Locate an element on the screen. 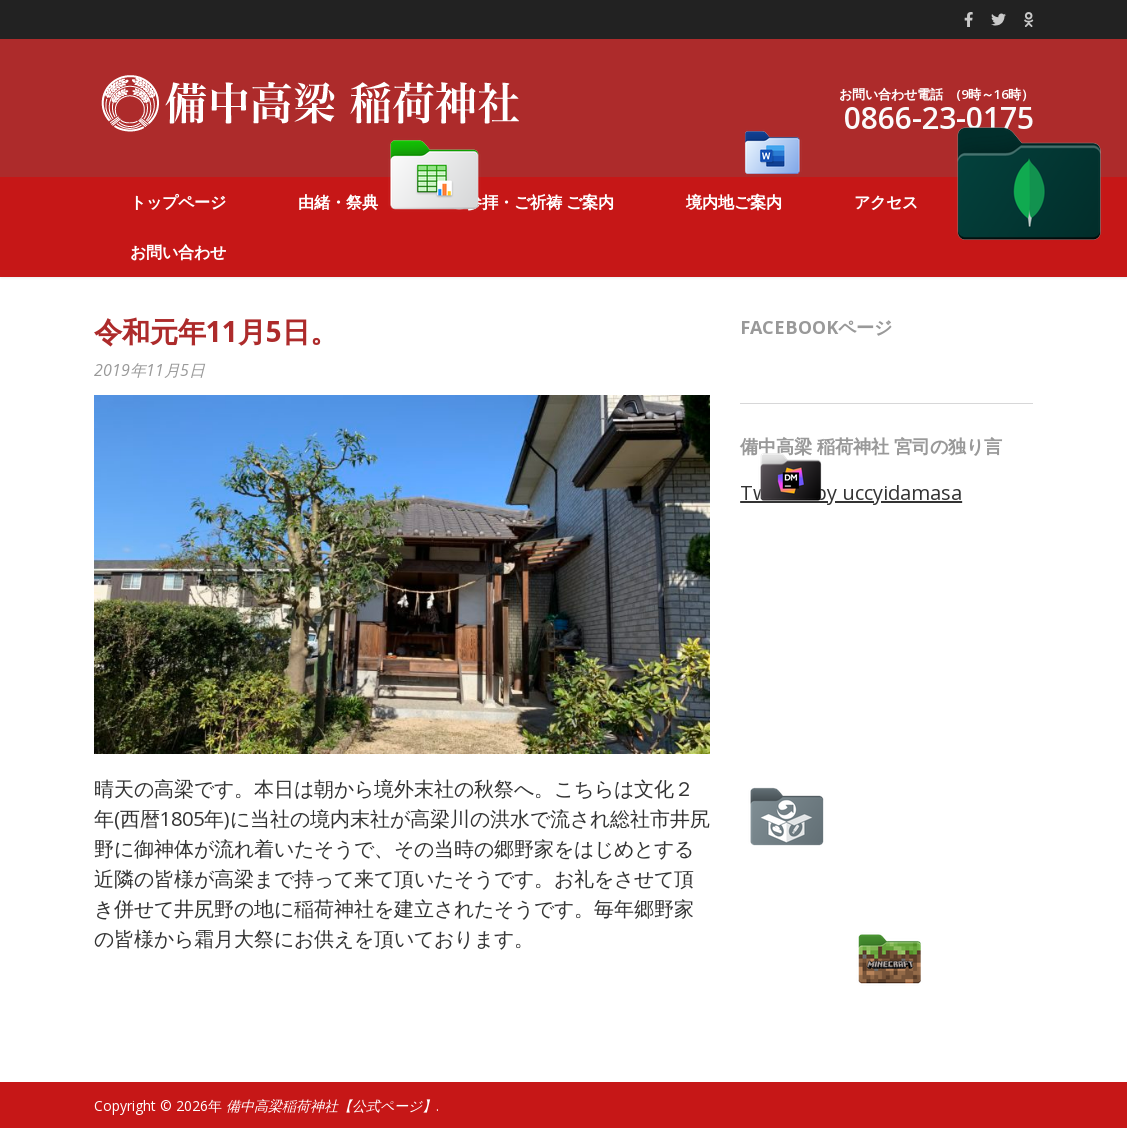 The height and width of the screenshot is (1128, 1127). open folder containing Microsoft Word documents is located at coordinates (772, 154).